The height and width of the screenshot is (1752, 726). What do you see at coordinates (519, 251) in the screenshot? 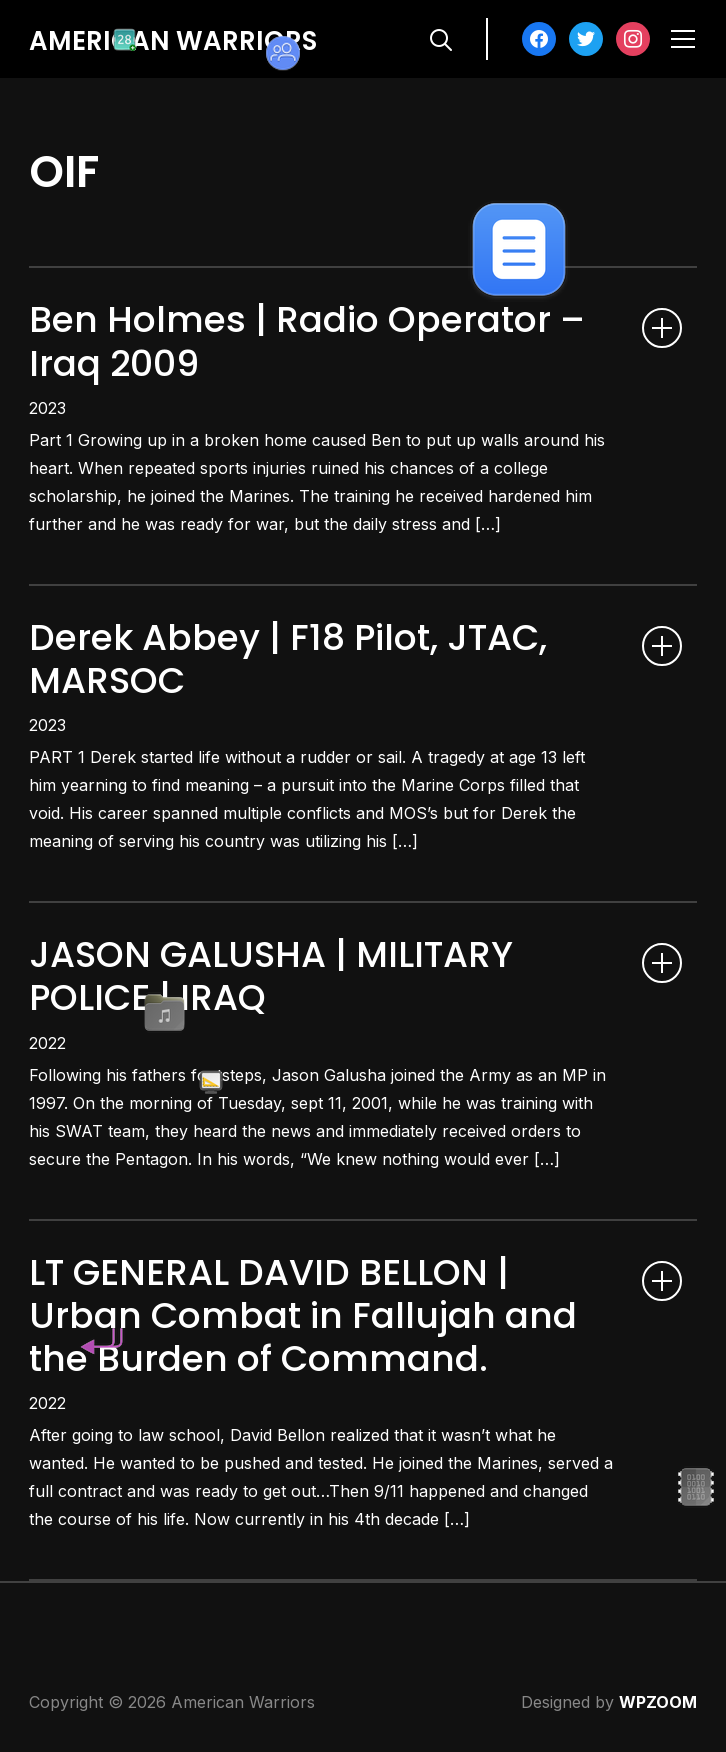
I see `open system actions or shortcuts settings` at bounding box center [519, 251].